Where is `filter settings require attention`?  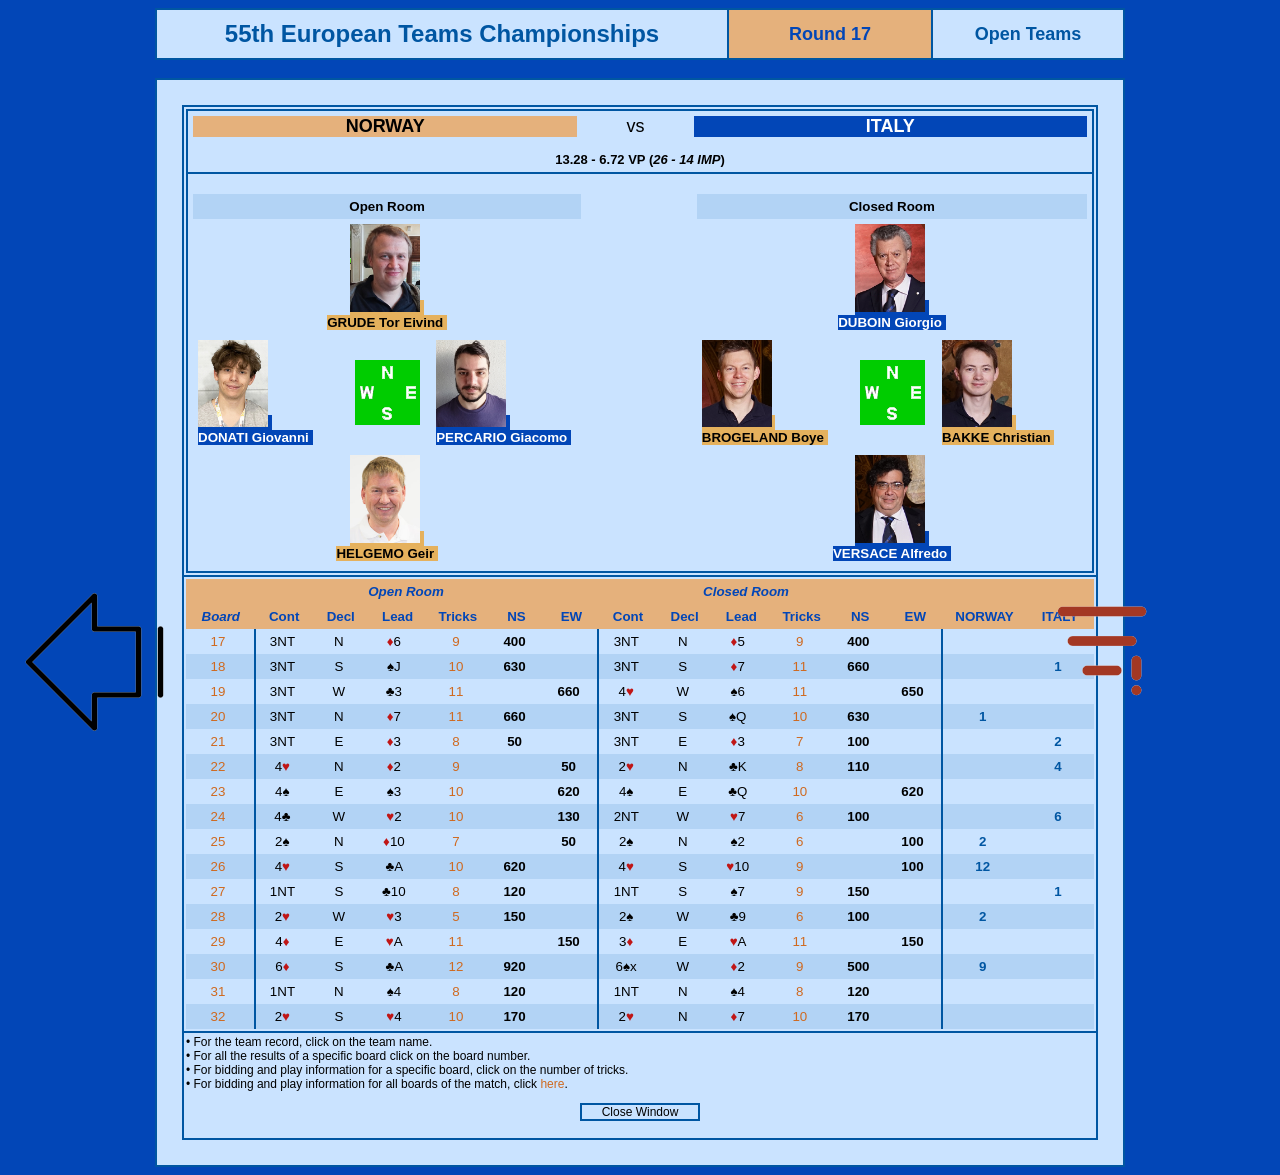
filter settings require attention is located at coordinates (1102, 641).